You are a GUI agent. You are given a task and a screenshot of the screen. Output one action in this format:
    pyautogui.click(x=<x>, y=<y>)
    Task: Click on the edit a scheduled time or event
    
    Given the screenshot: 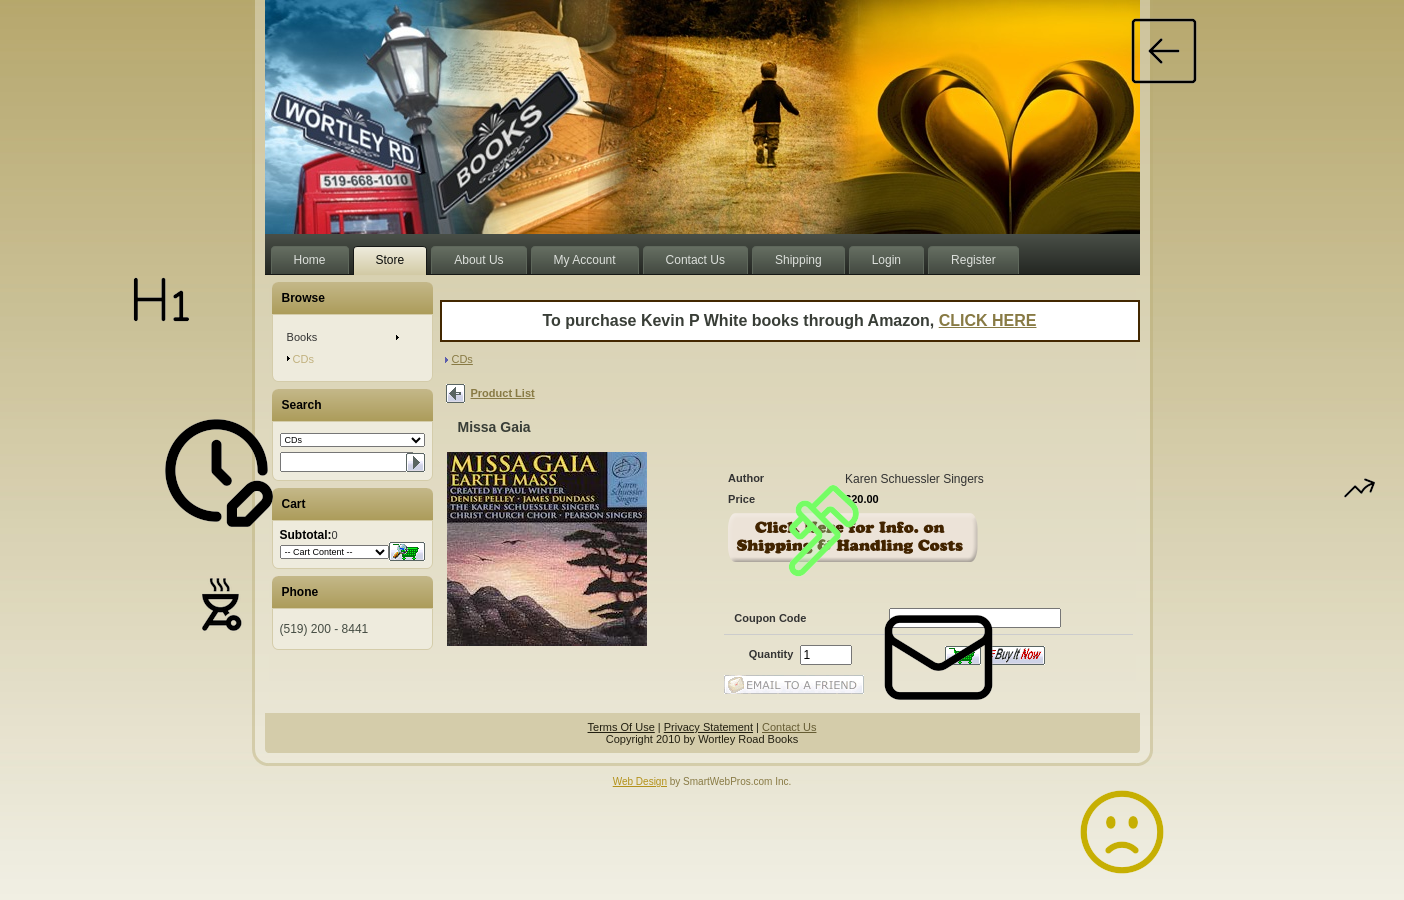 What is the action you would take?
    pyautogui.click(x=216, y=470)
    